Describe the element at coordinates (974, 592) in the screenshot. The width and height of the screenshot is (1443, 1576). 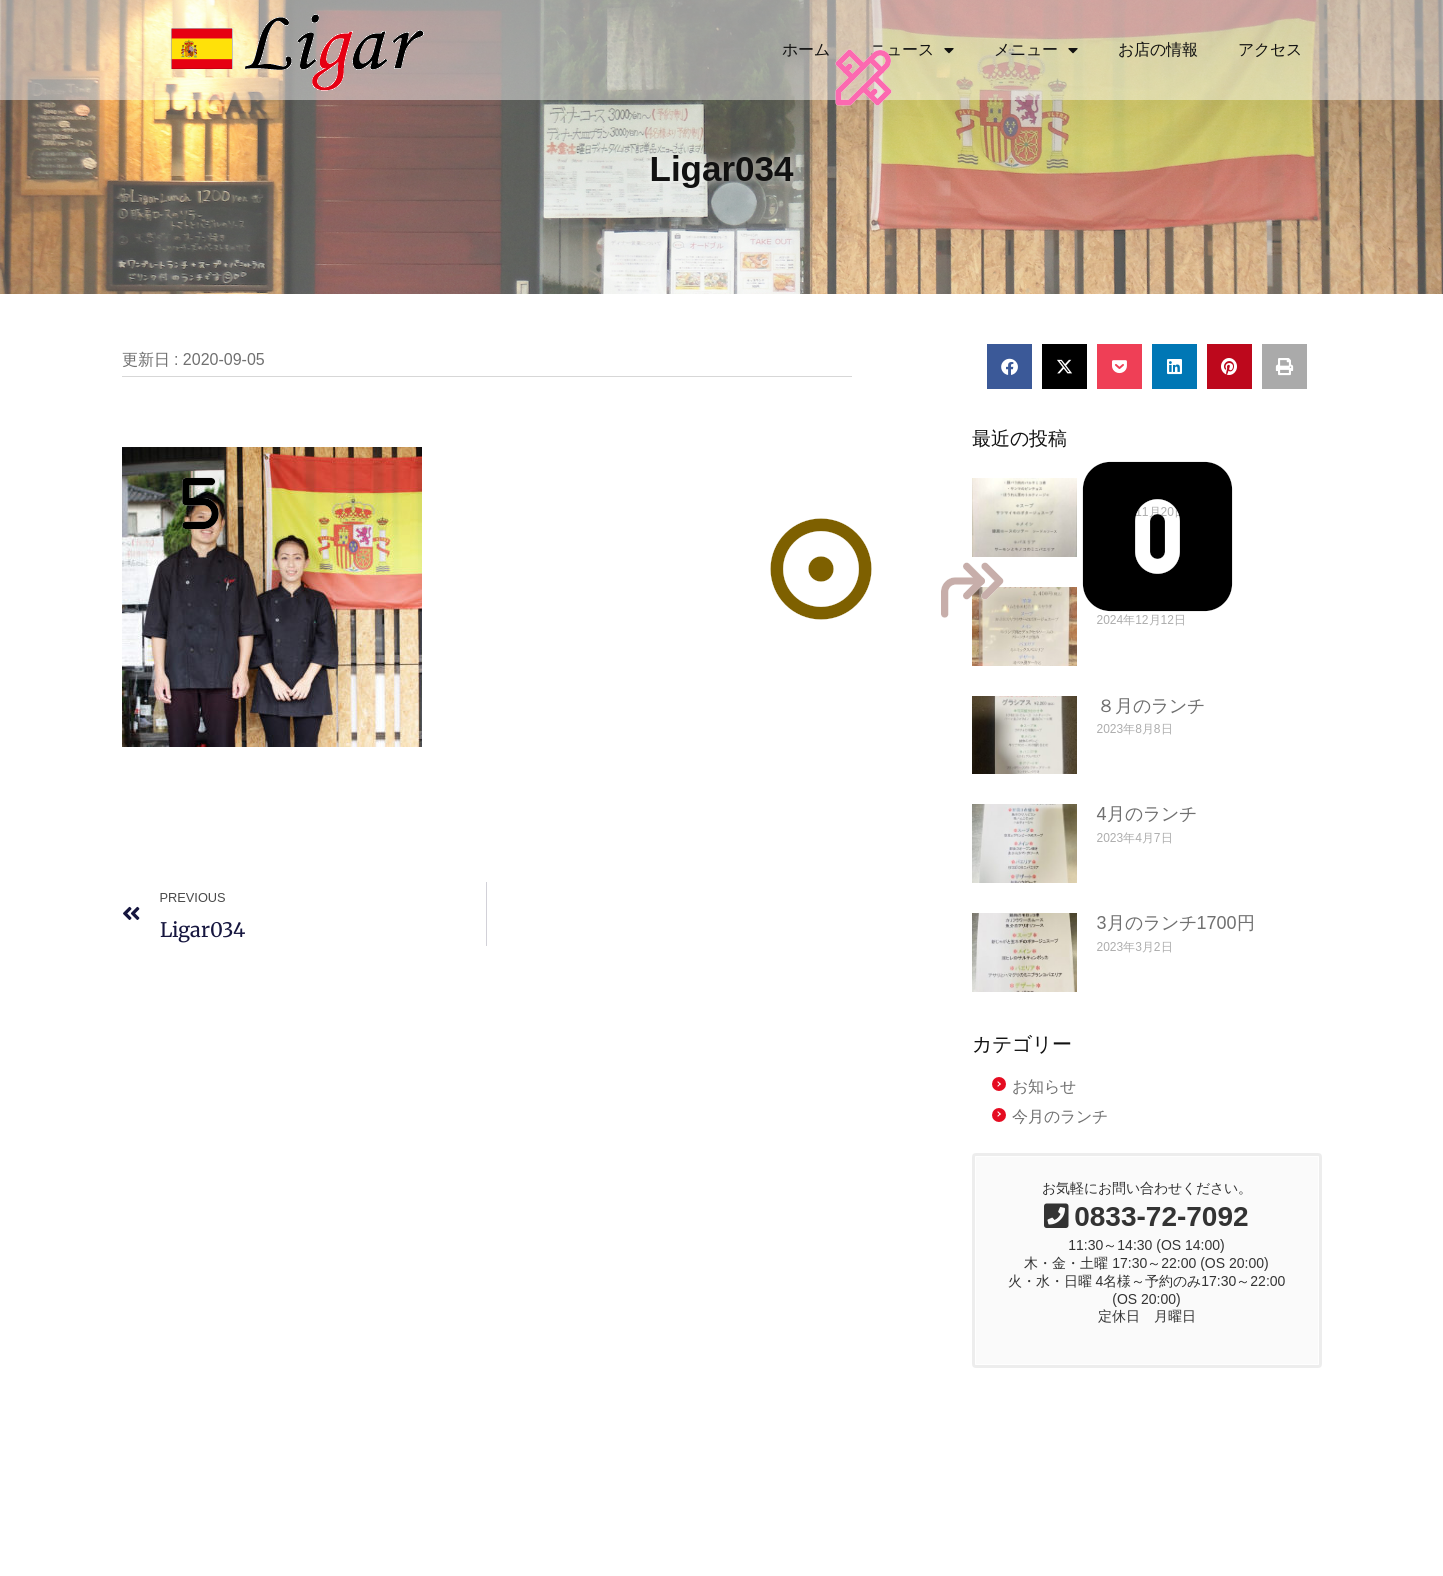
I see `forward message to multiple recipients` at that location.